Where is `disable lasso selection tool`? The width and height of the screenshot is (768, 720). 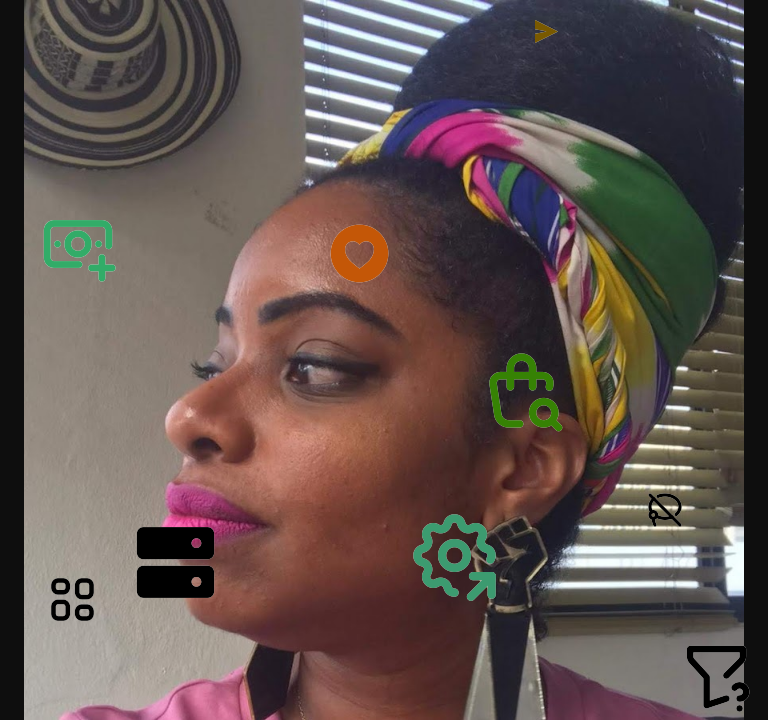
disable lasso selection tool is located at coordinates (665, 510).